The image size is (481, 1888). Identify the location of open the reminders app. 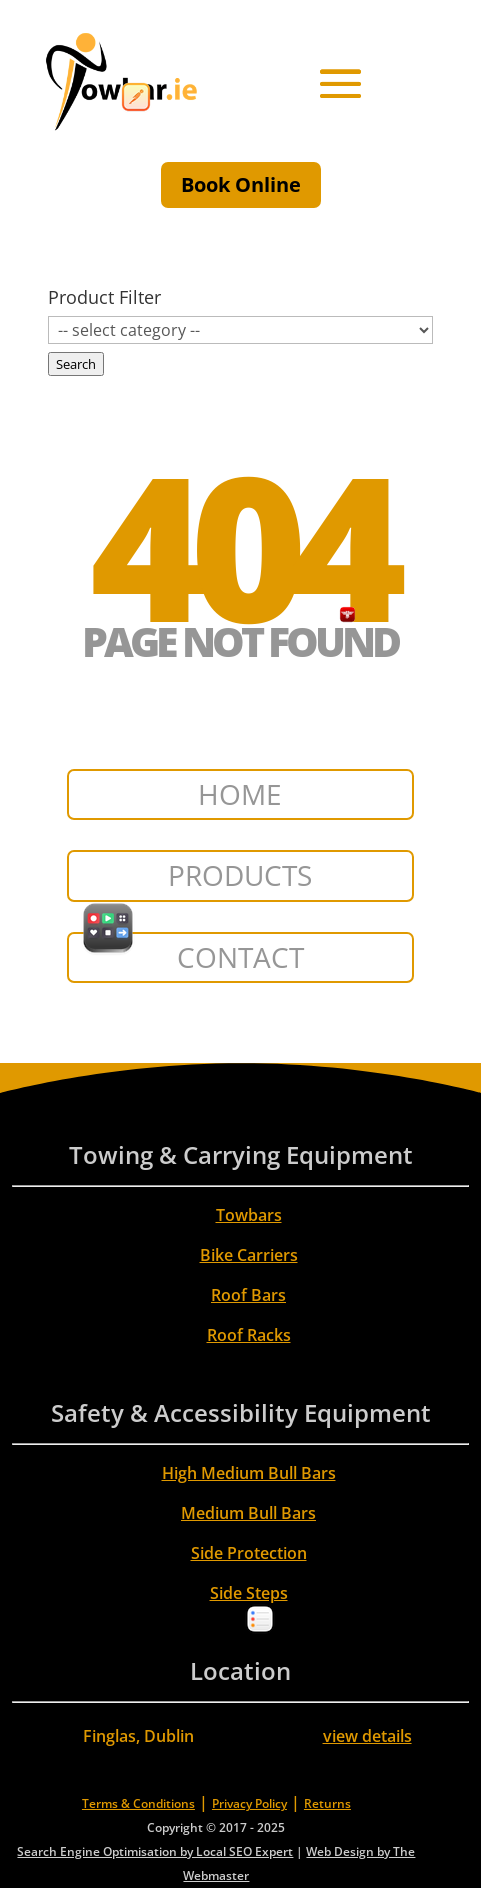
(260, 1619).